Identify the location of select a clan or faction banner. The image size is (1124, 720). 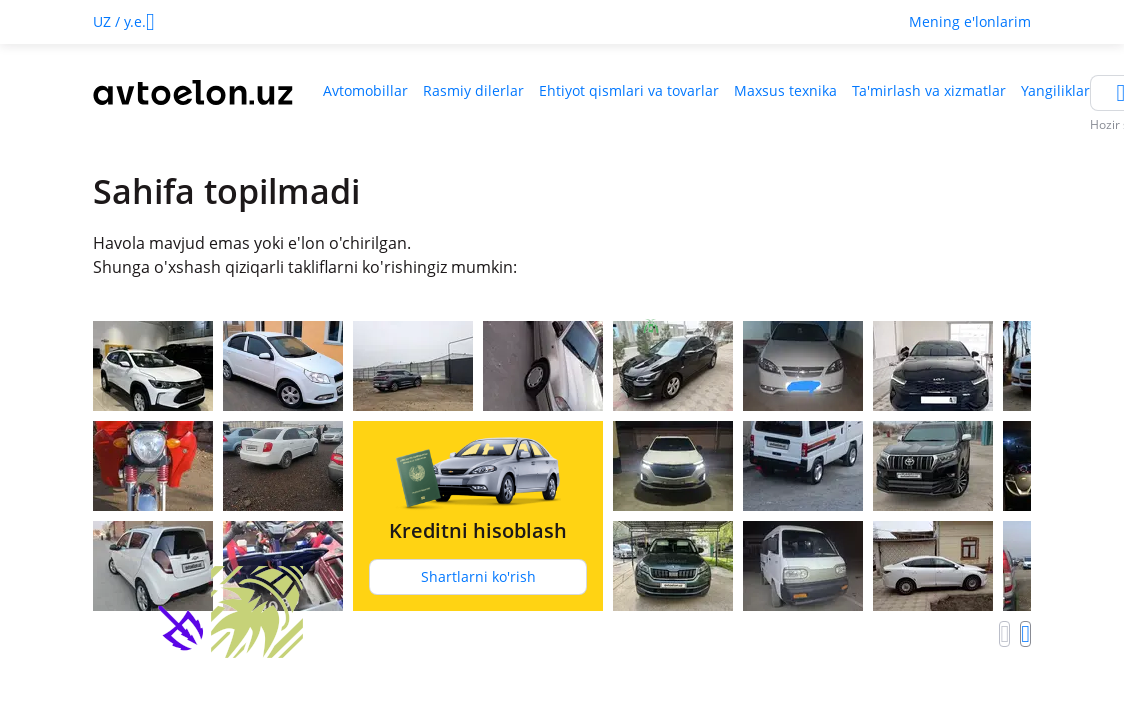
(651, 326).